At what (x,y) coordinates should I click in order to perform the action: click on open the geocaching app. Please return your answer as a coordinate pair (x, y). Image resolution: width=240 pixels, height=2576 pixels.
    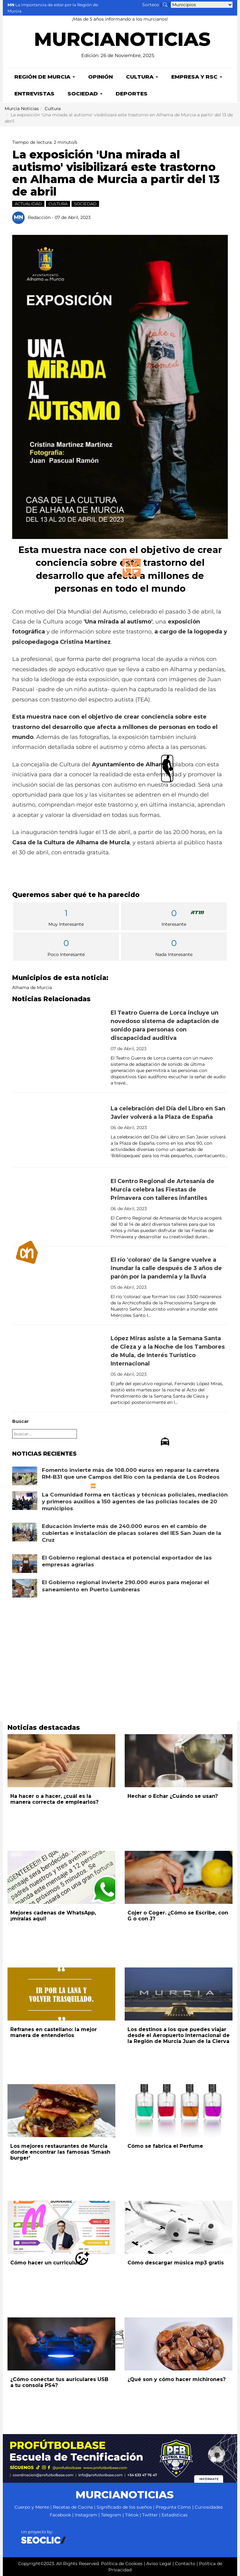
    Looking at the image, I should click on (132, 568).